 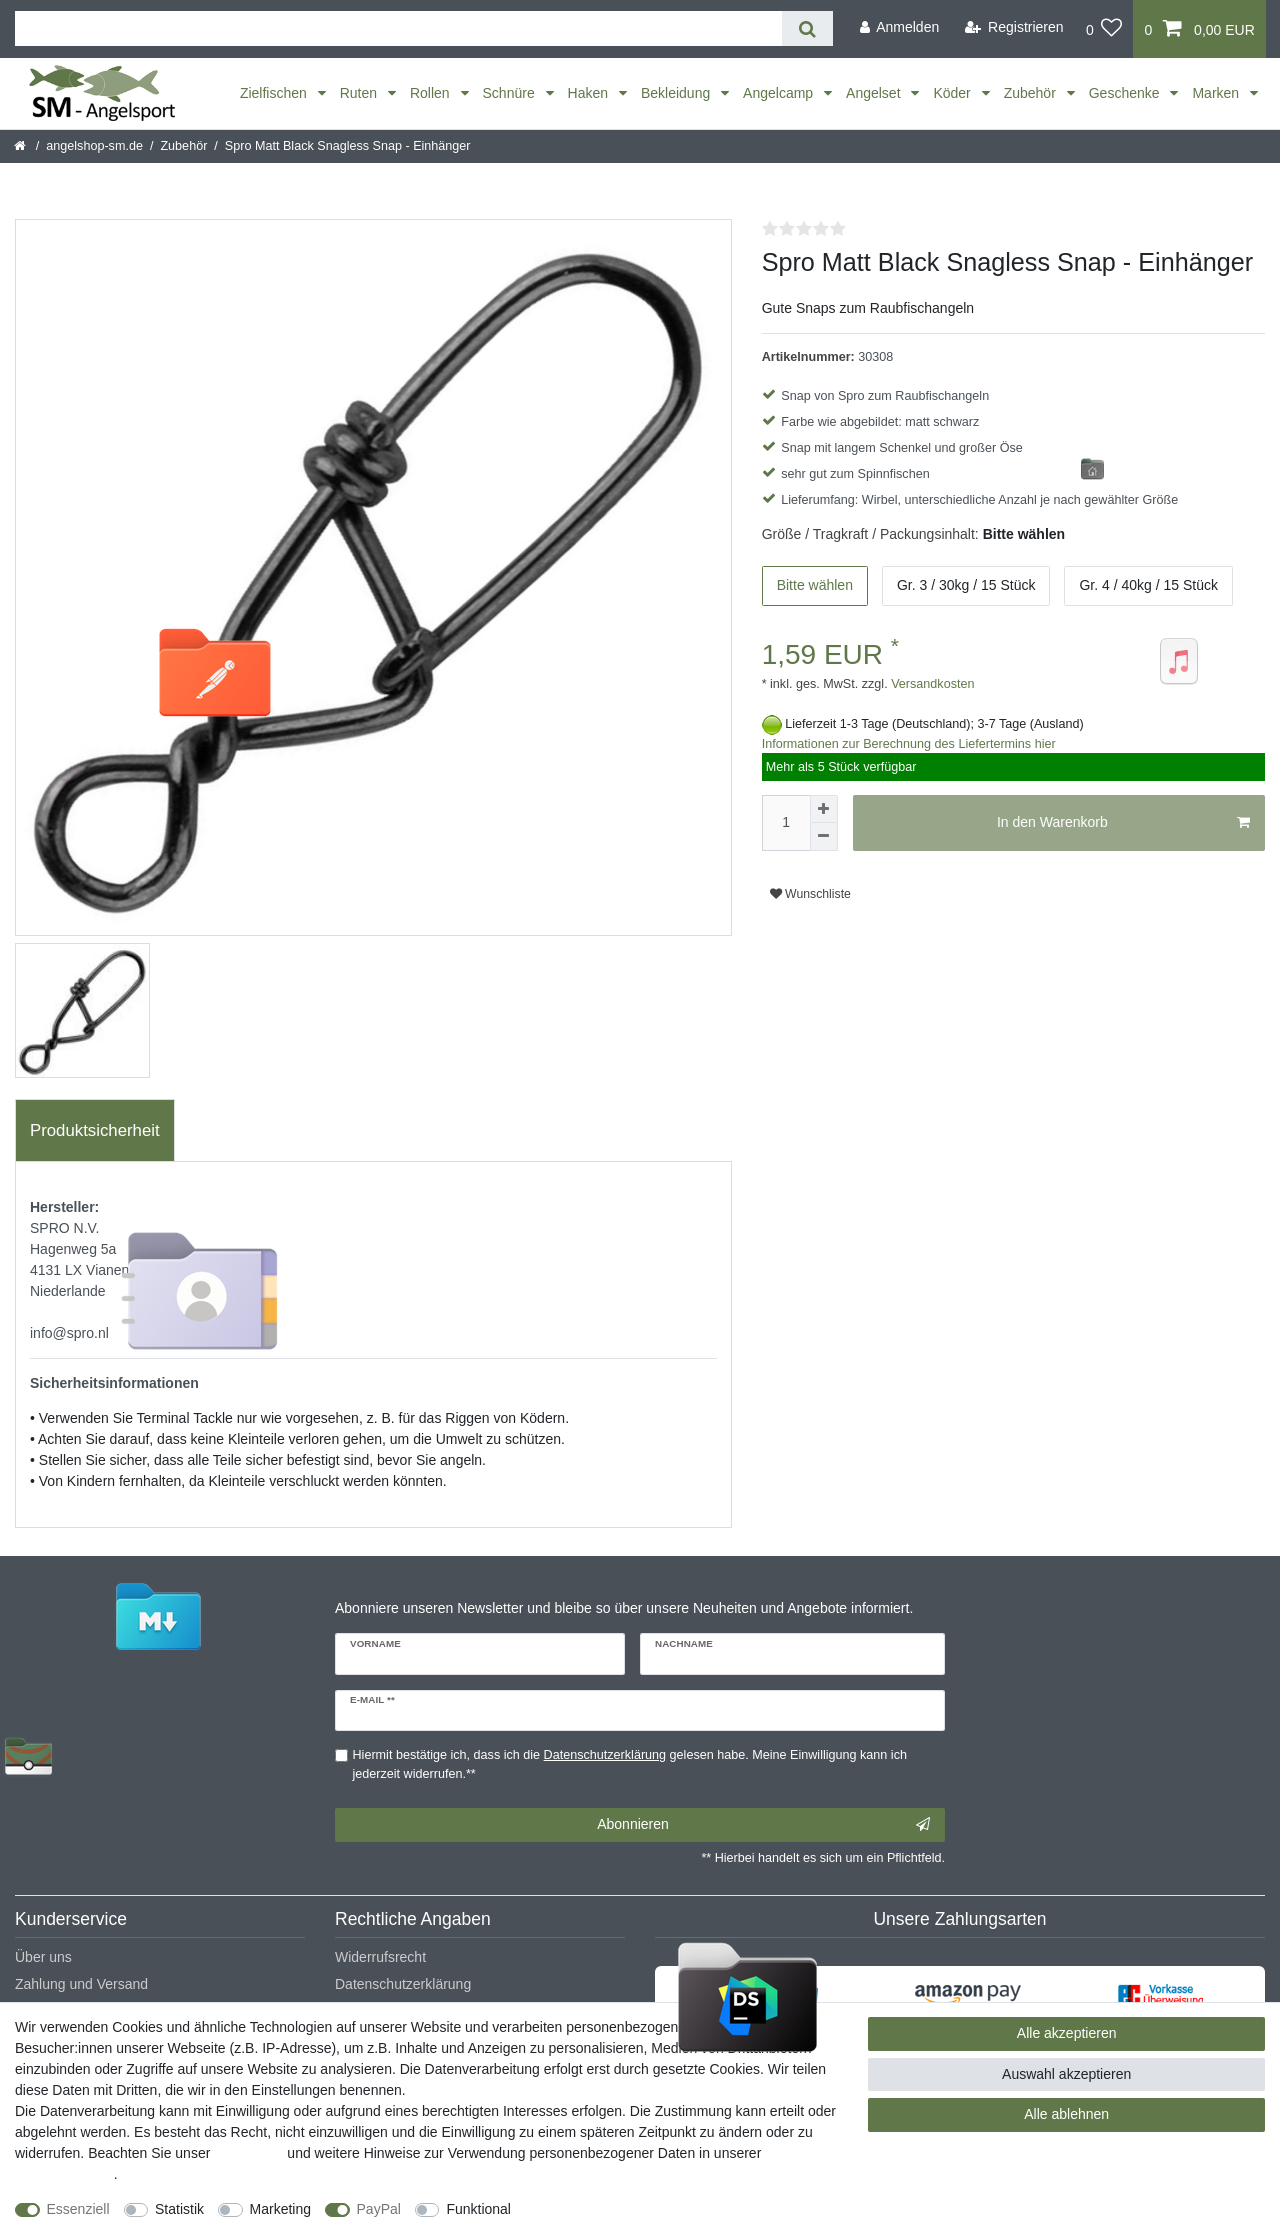 I want to click on folder containing Postman API development files, so click(x=214, y=675).